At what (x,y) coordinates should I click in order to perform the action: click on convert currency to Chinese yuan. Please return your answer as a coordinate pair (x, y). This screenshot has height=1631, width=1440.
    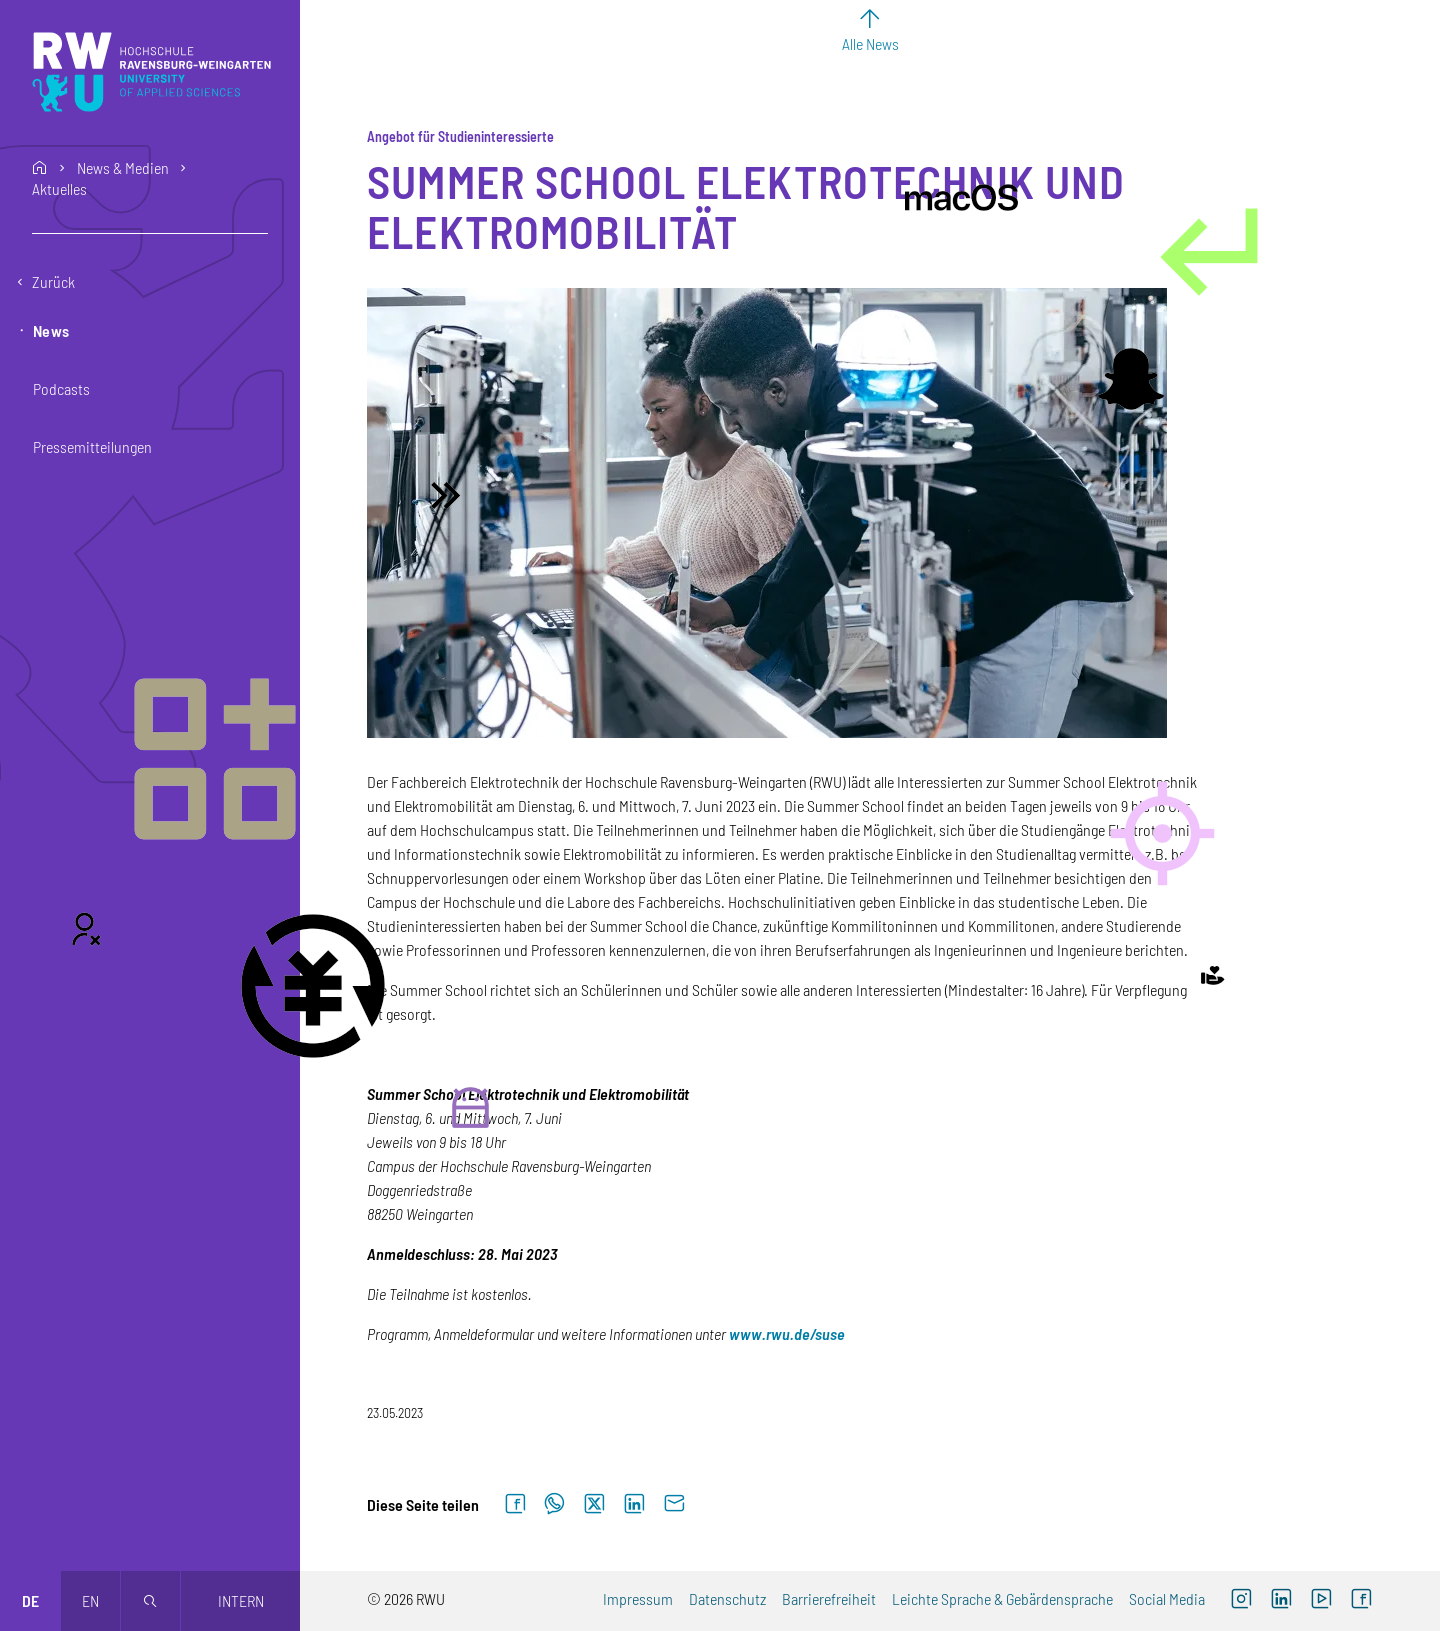
    Looking at the image, I should click on (313, 986).